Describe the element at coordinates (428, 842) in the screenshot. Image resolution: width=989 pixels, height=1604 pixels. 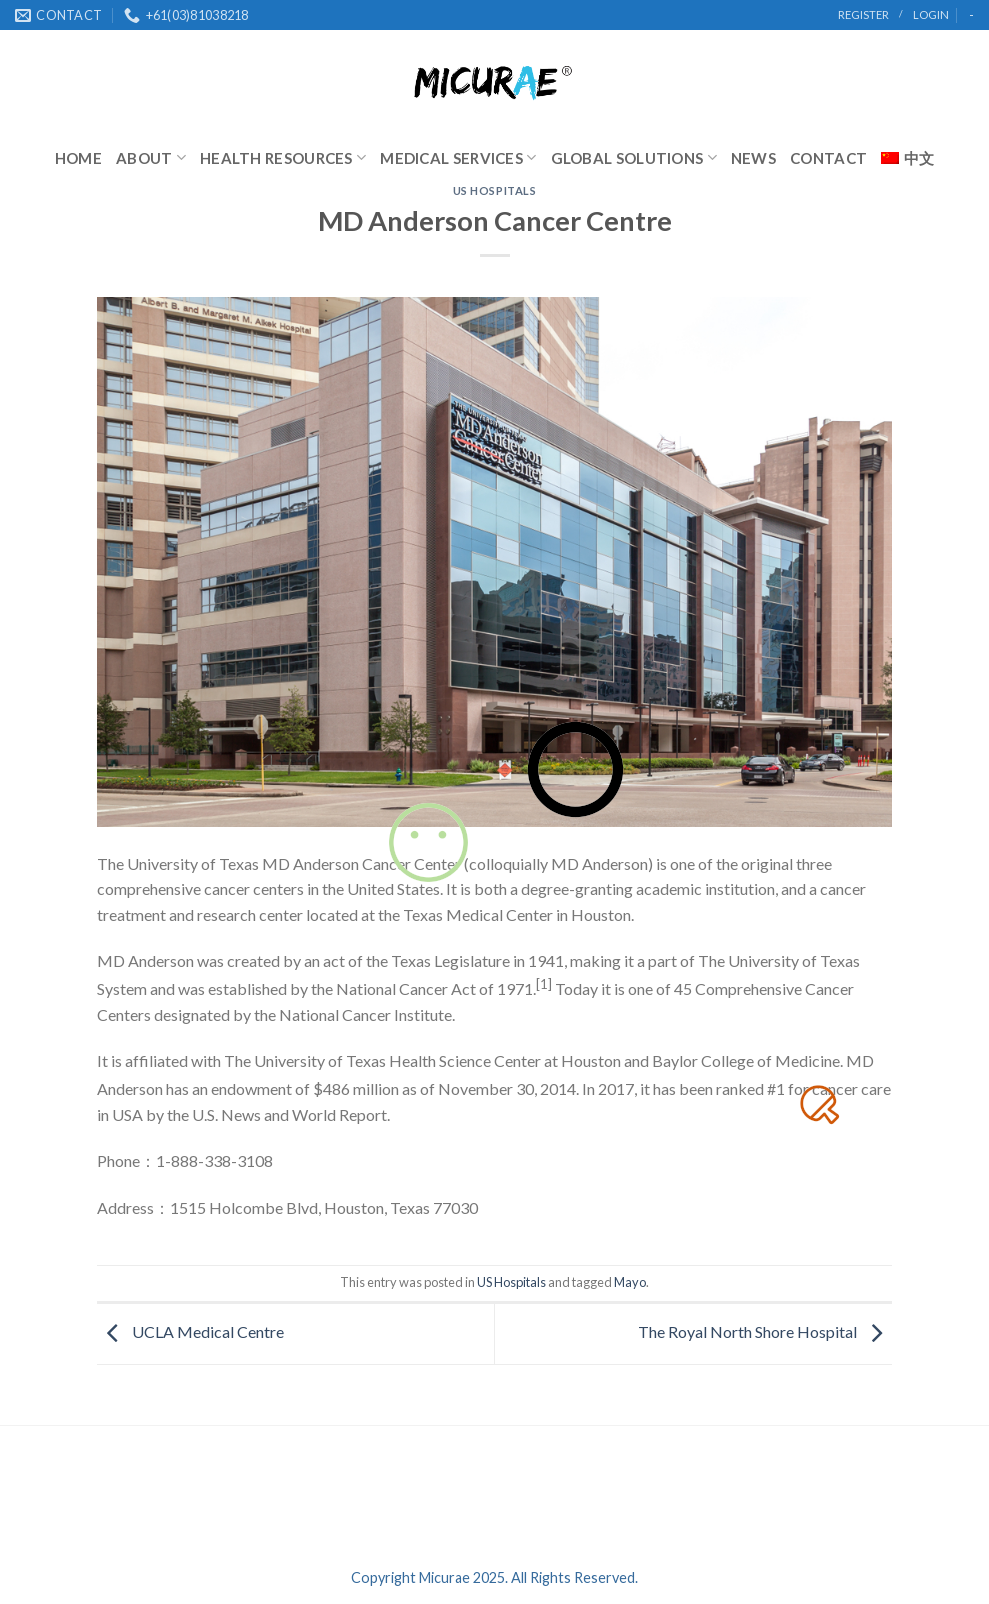
I see `neutral reaction or feedback option` at that location.